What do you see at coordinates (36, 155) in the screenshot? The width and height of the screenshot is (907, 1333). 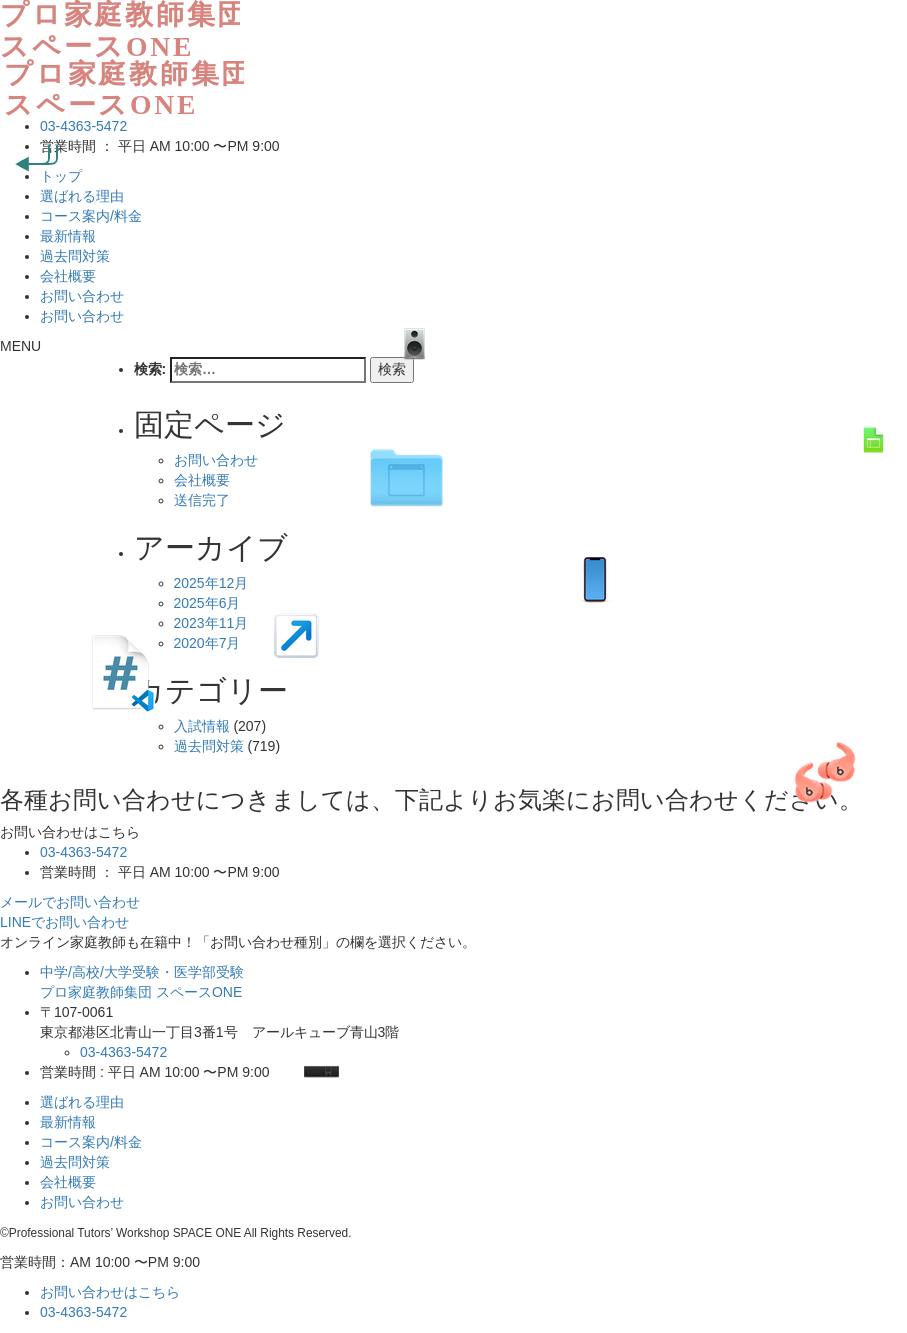 I see `reply to all recipients of an email` at bounding box center [36, 155].